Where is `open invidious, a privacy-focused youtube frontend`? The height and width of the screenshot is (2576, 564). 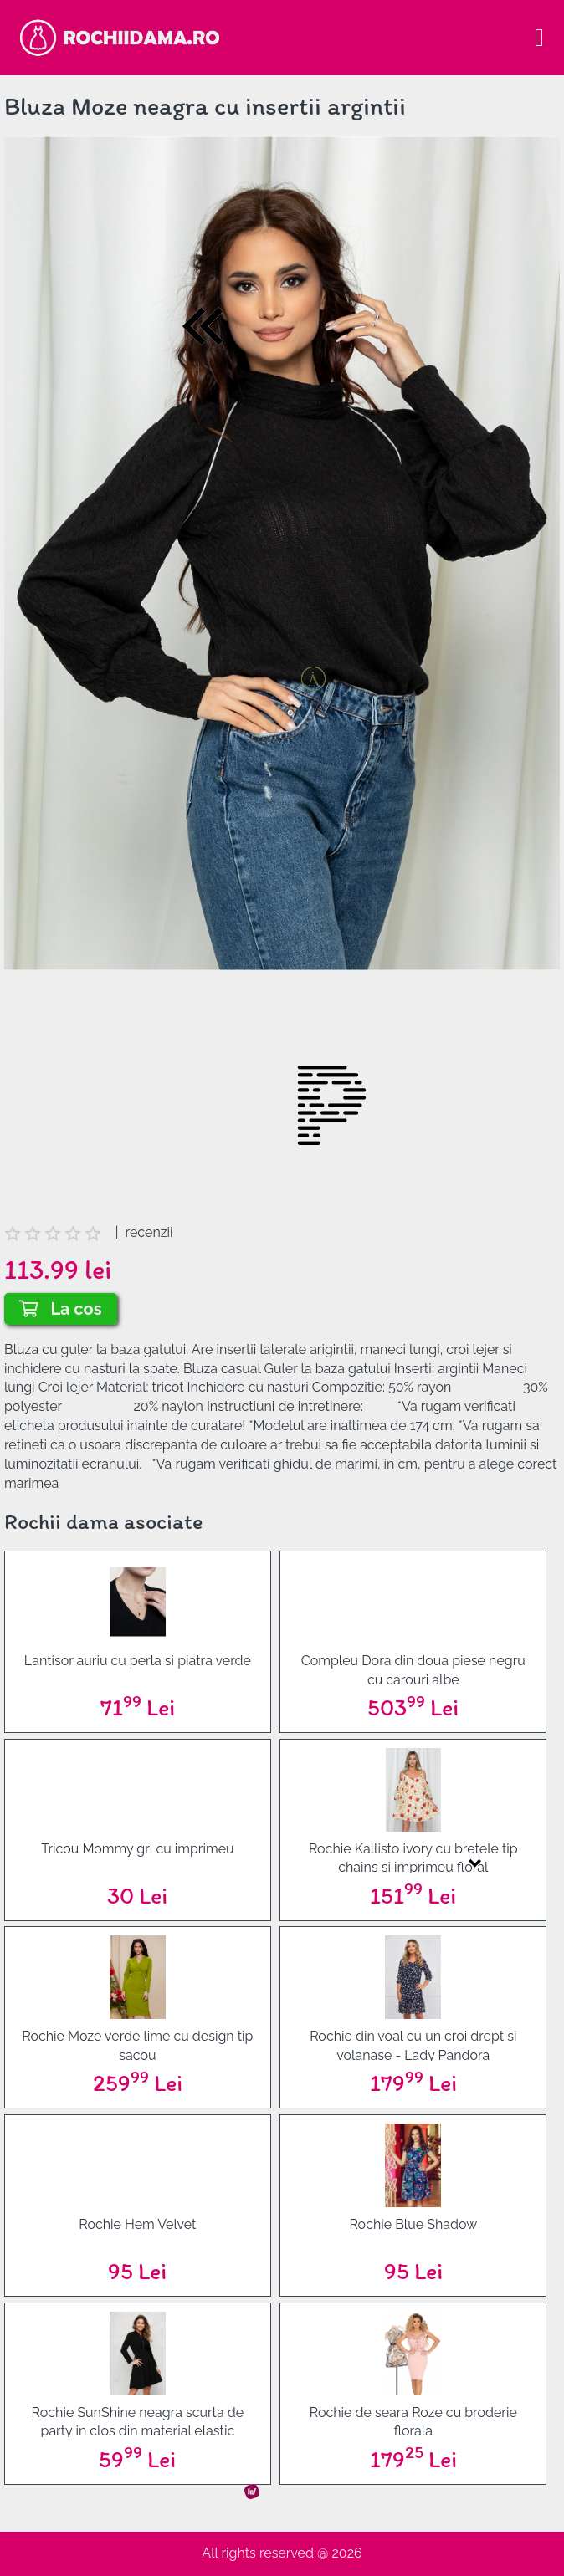
open invidious, a privacy-focused youtube frontend is located at coordinates (313, 678).